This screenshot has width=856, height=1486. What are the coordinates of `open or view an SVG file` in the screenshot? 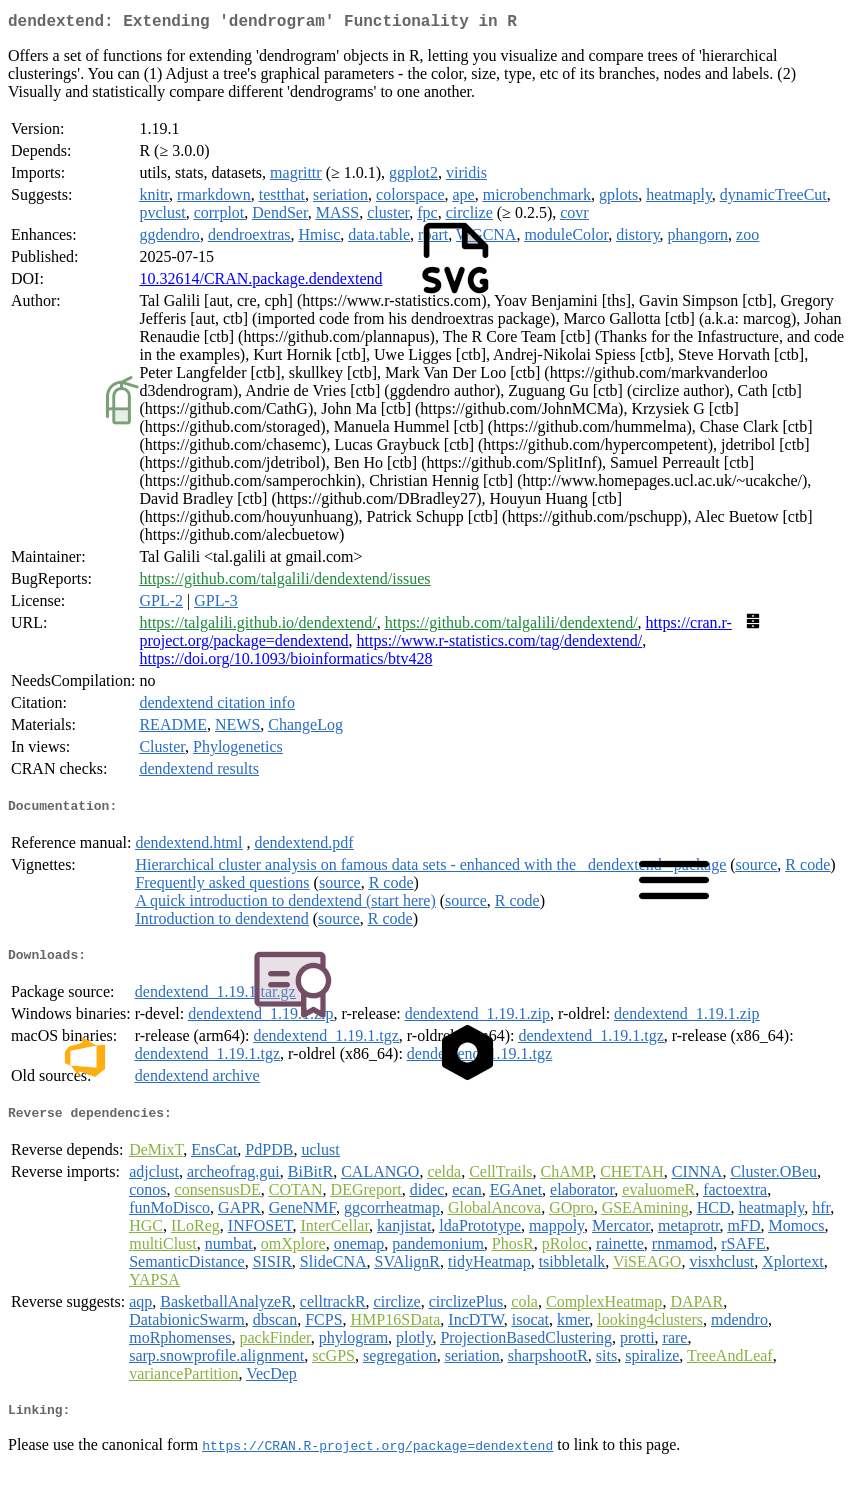 It's located at (456, 261).